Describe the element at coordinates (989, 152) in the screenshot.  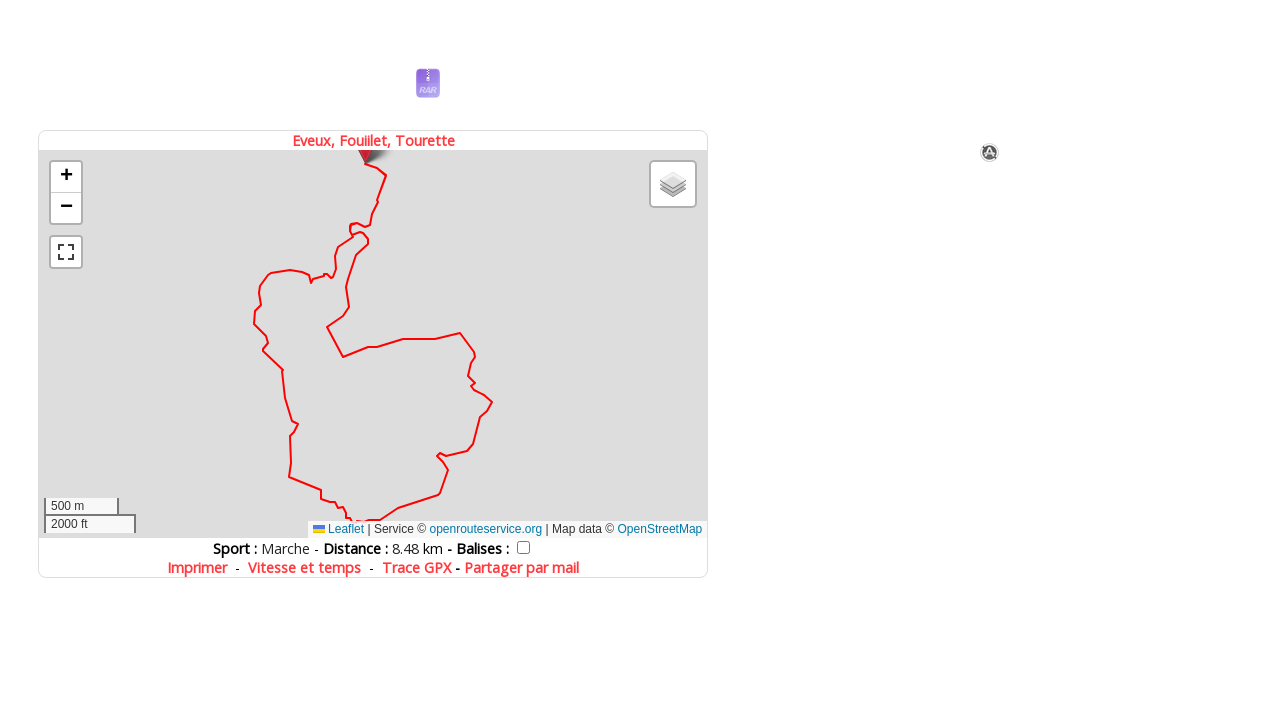
I see `open the software update application` at that location.